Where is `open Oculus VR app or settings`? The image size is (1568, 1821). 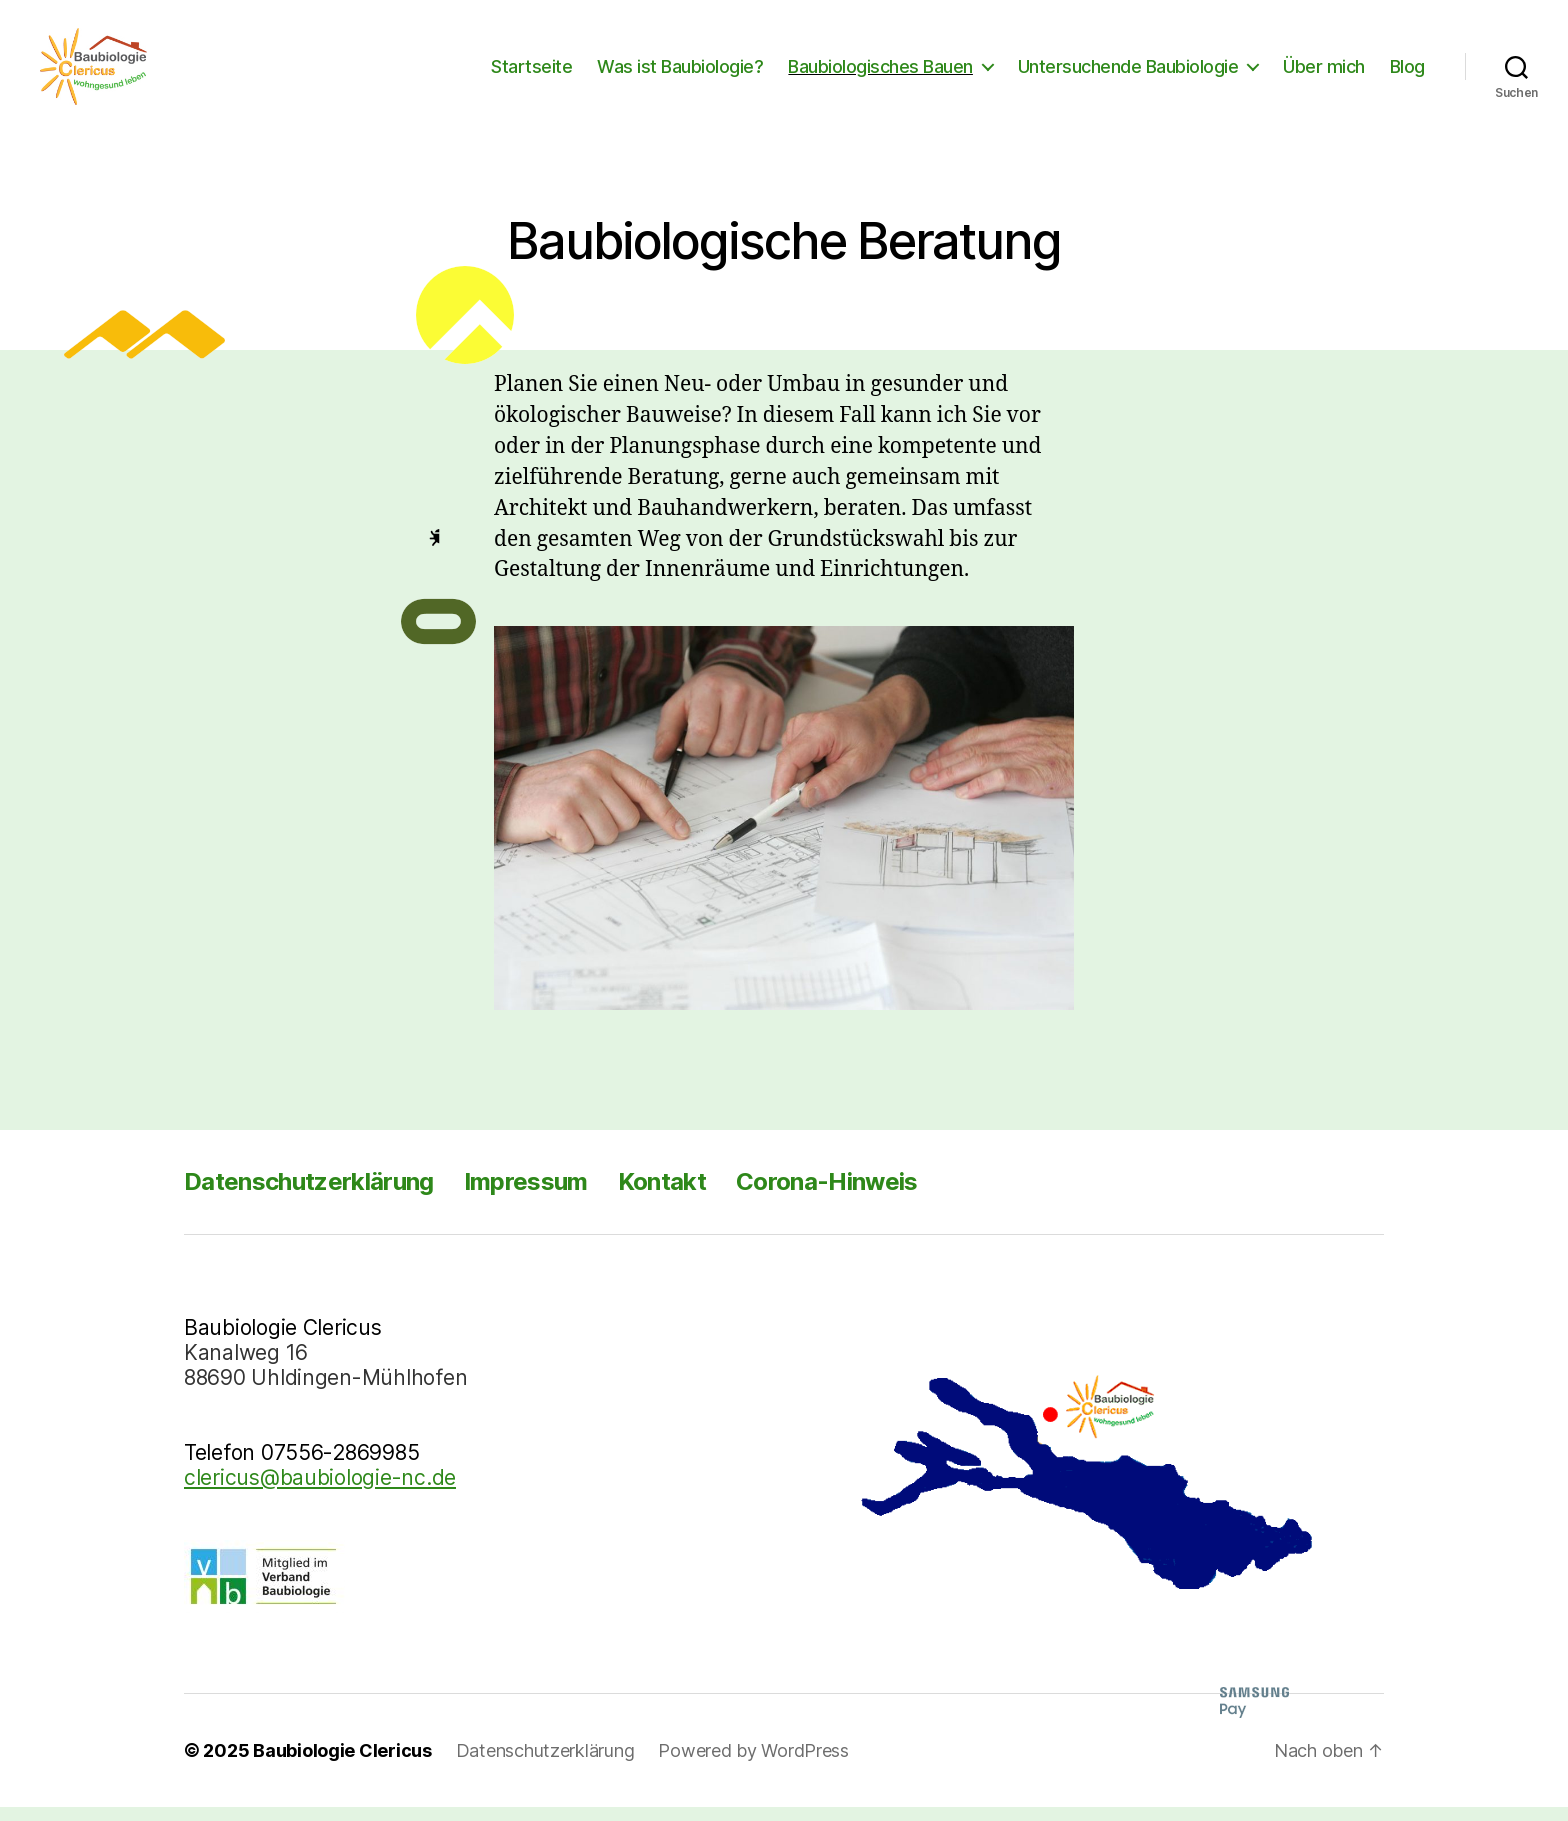
open Oculus VR app or settings is located at coordinates (438, 621).